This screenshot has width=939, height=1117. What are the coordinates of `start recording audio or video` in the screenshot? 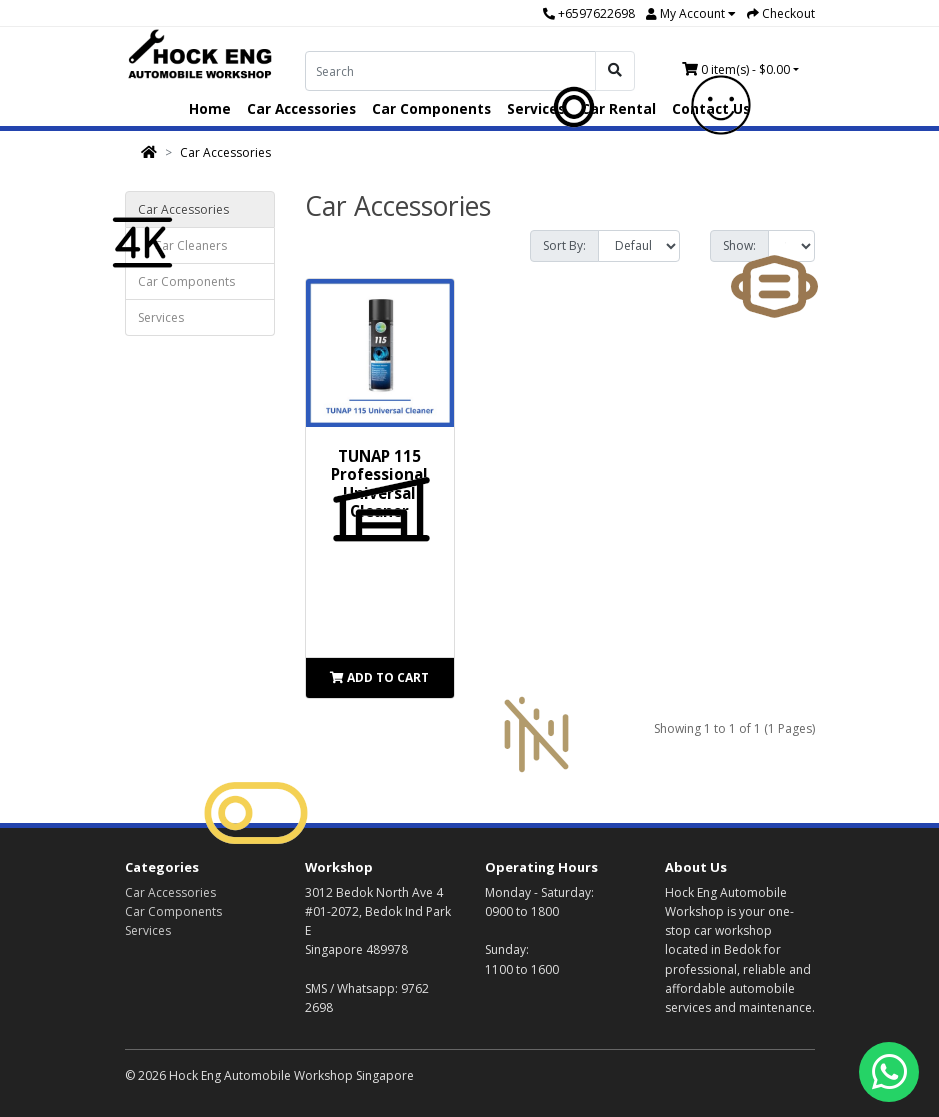 It's located at (574, 107).